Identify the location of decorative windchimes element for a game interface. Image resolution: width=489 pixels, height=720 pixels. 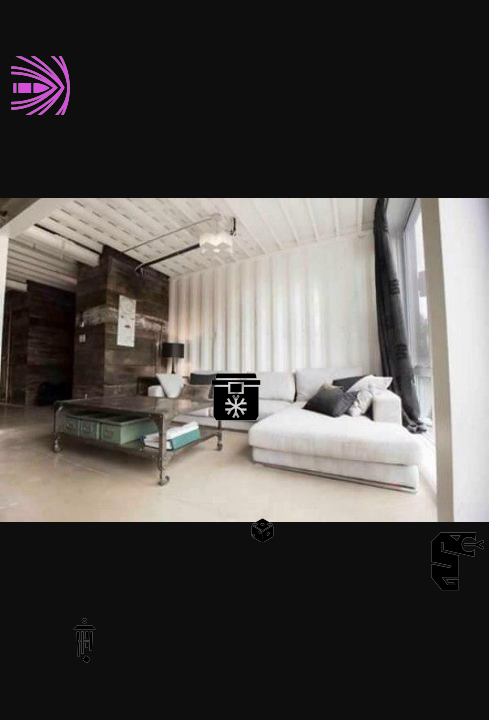
(84, 640).